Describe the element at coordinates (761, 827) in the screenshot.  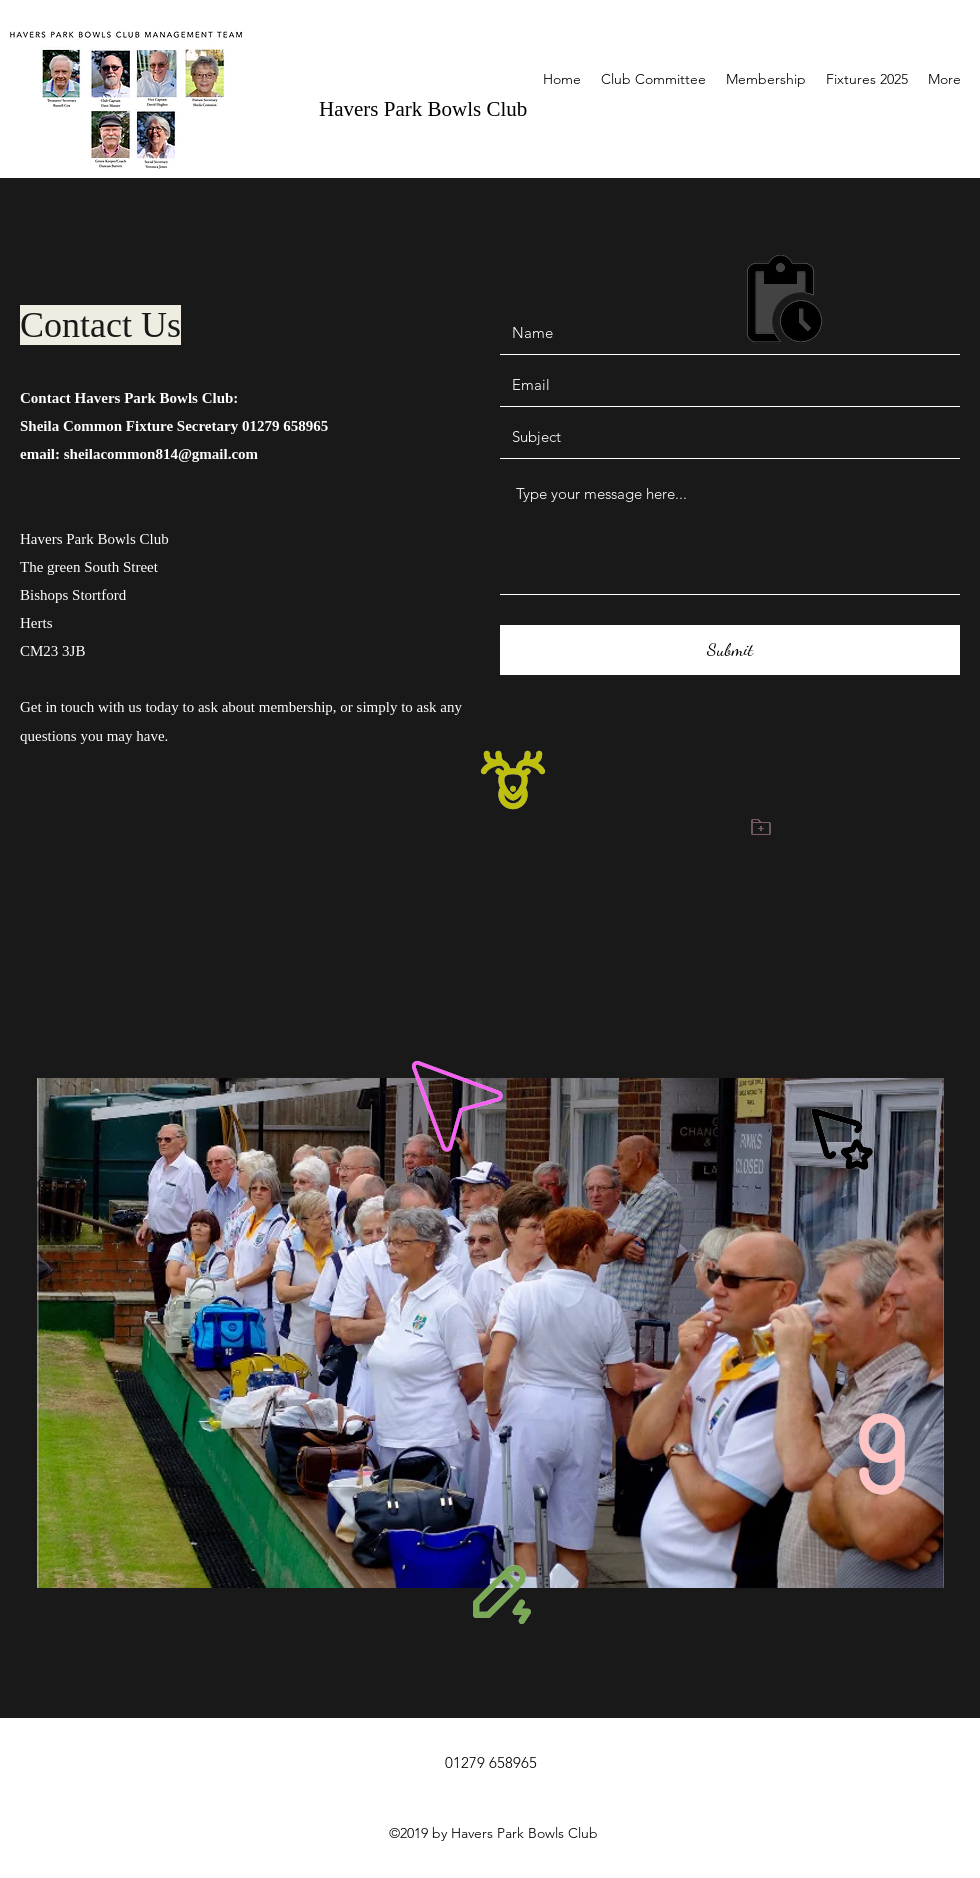
I see `create a new folder` at that location.